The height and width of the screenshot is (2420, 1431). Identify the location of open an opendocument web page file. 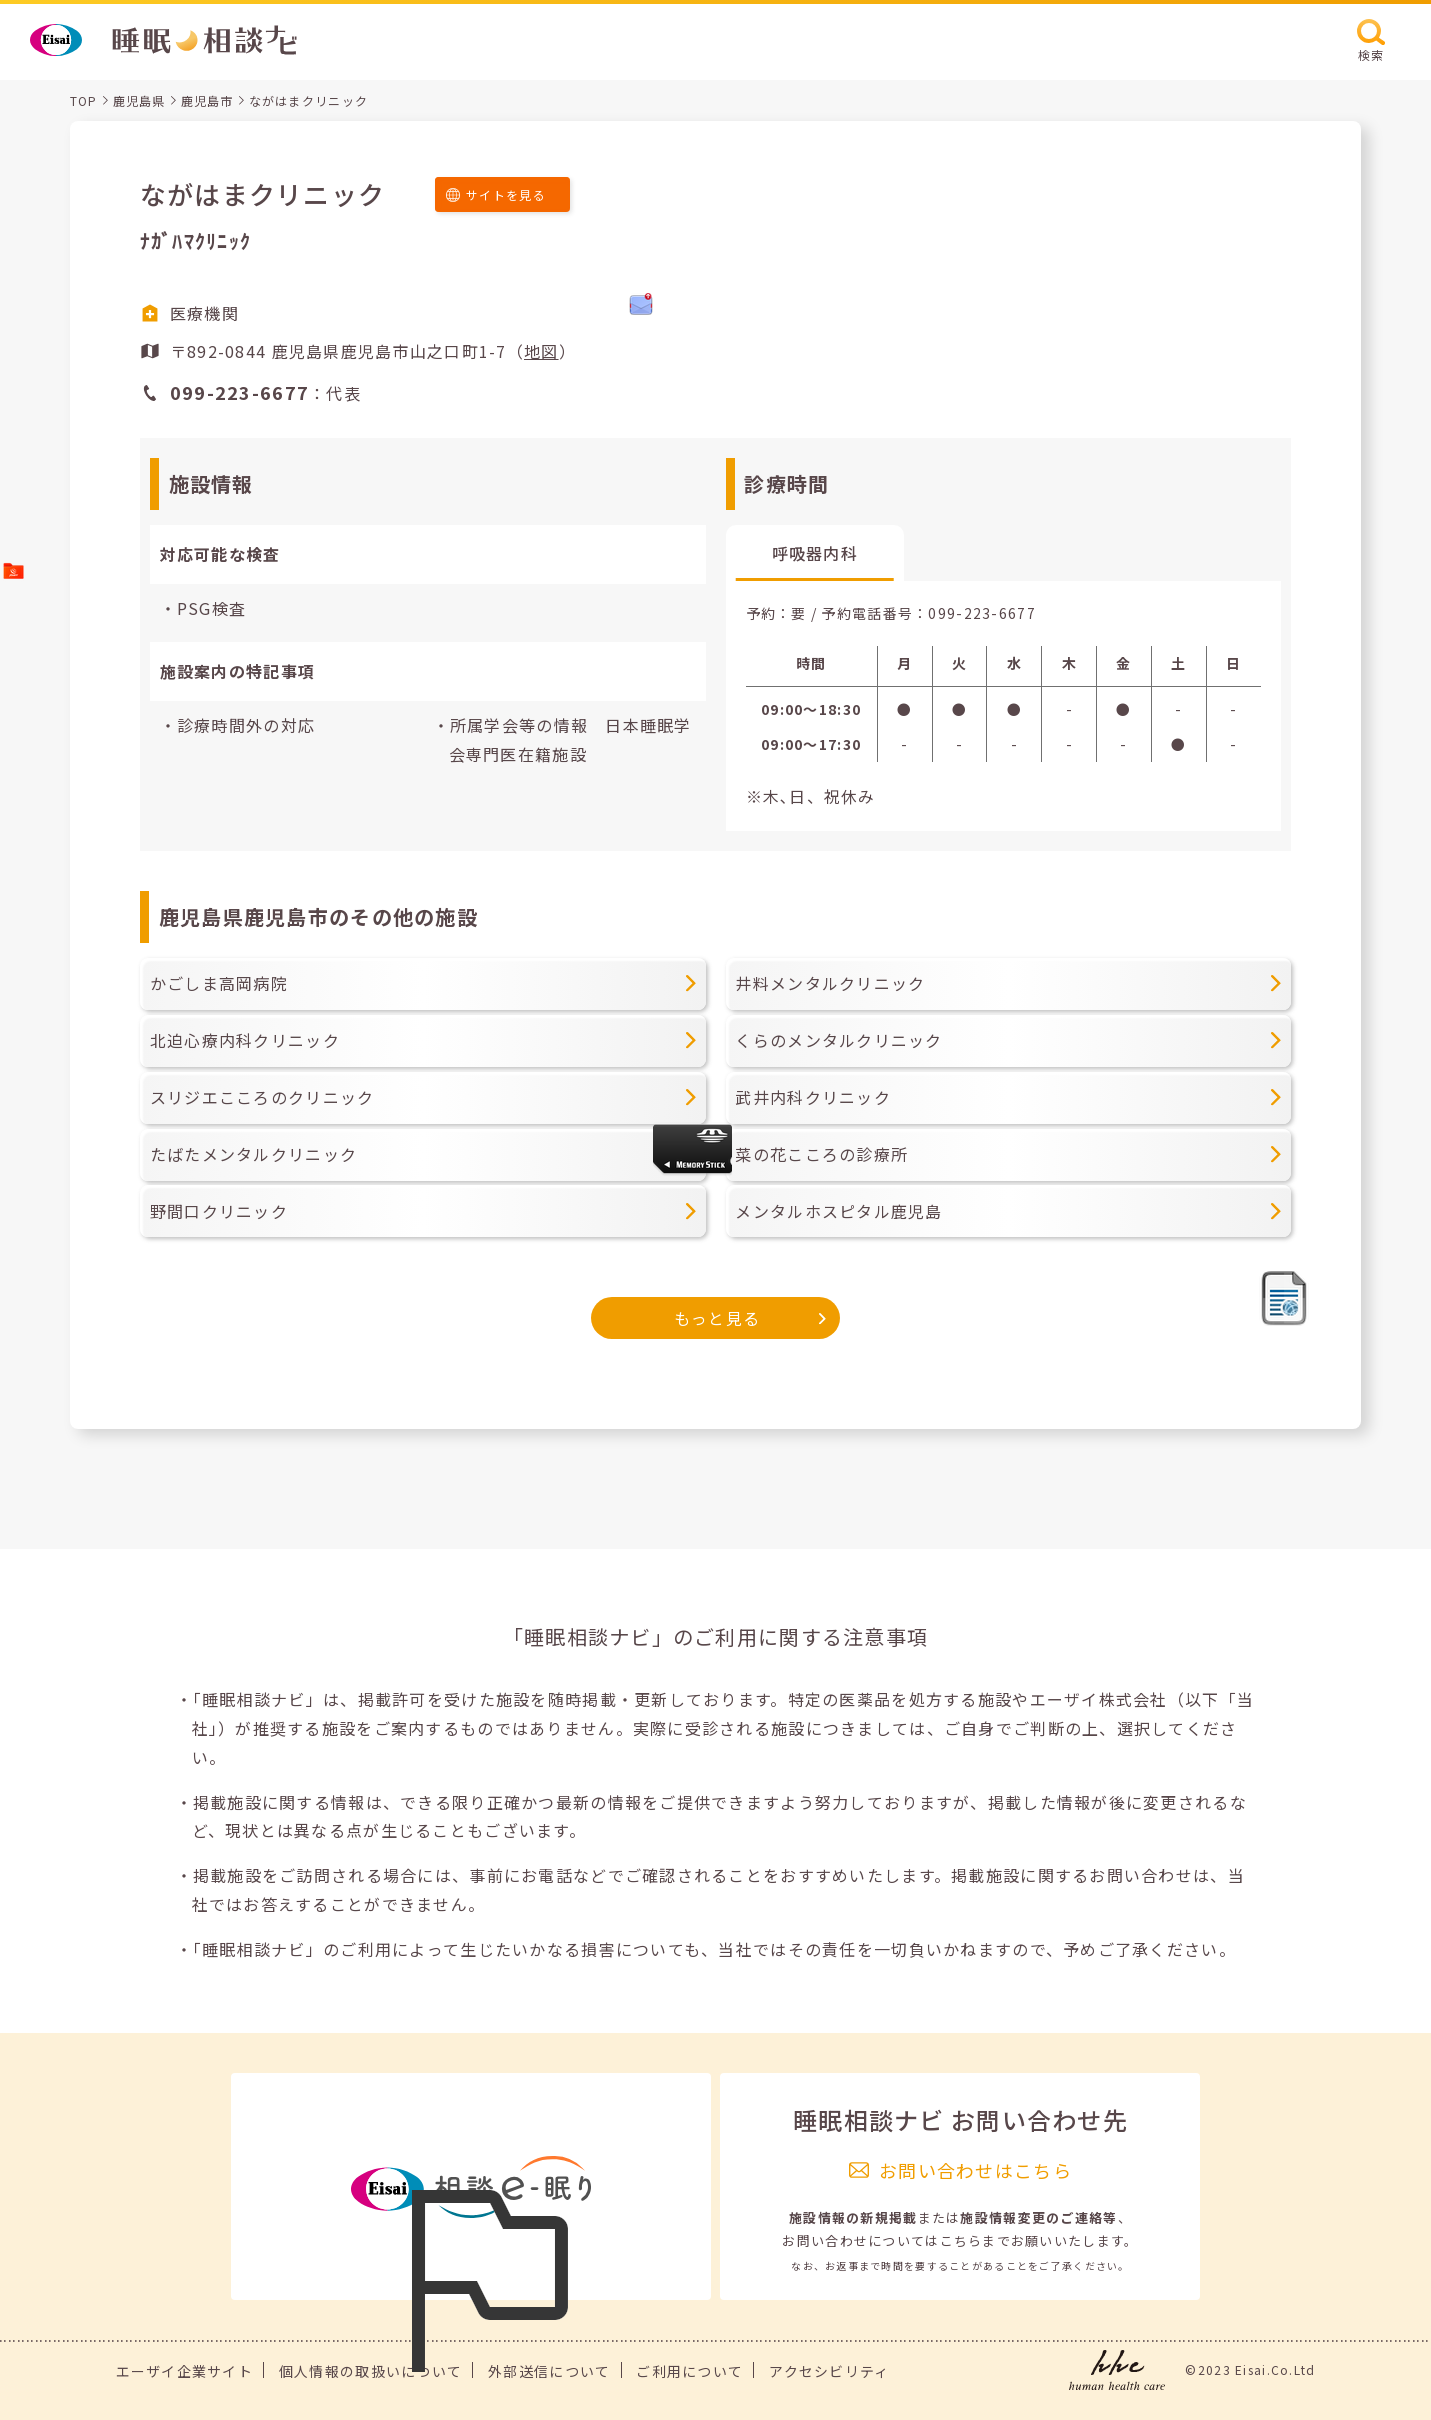
(1284, 1298).